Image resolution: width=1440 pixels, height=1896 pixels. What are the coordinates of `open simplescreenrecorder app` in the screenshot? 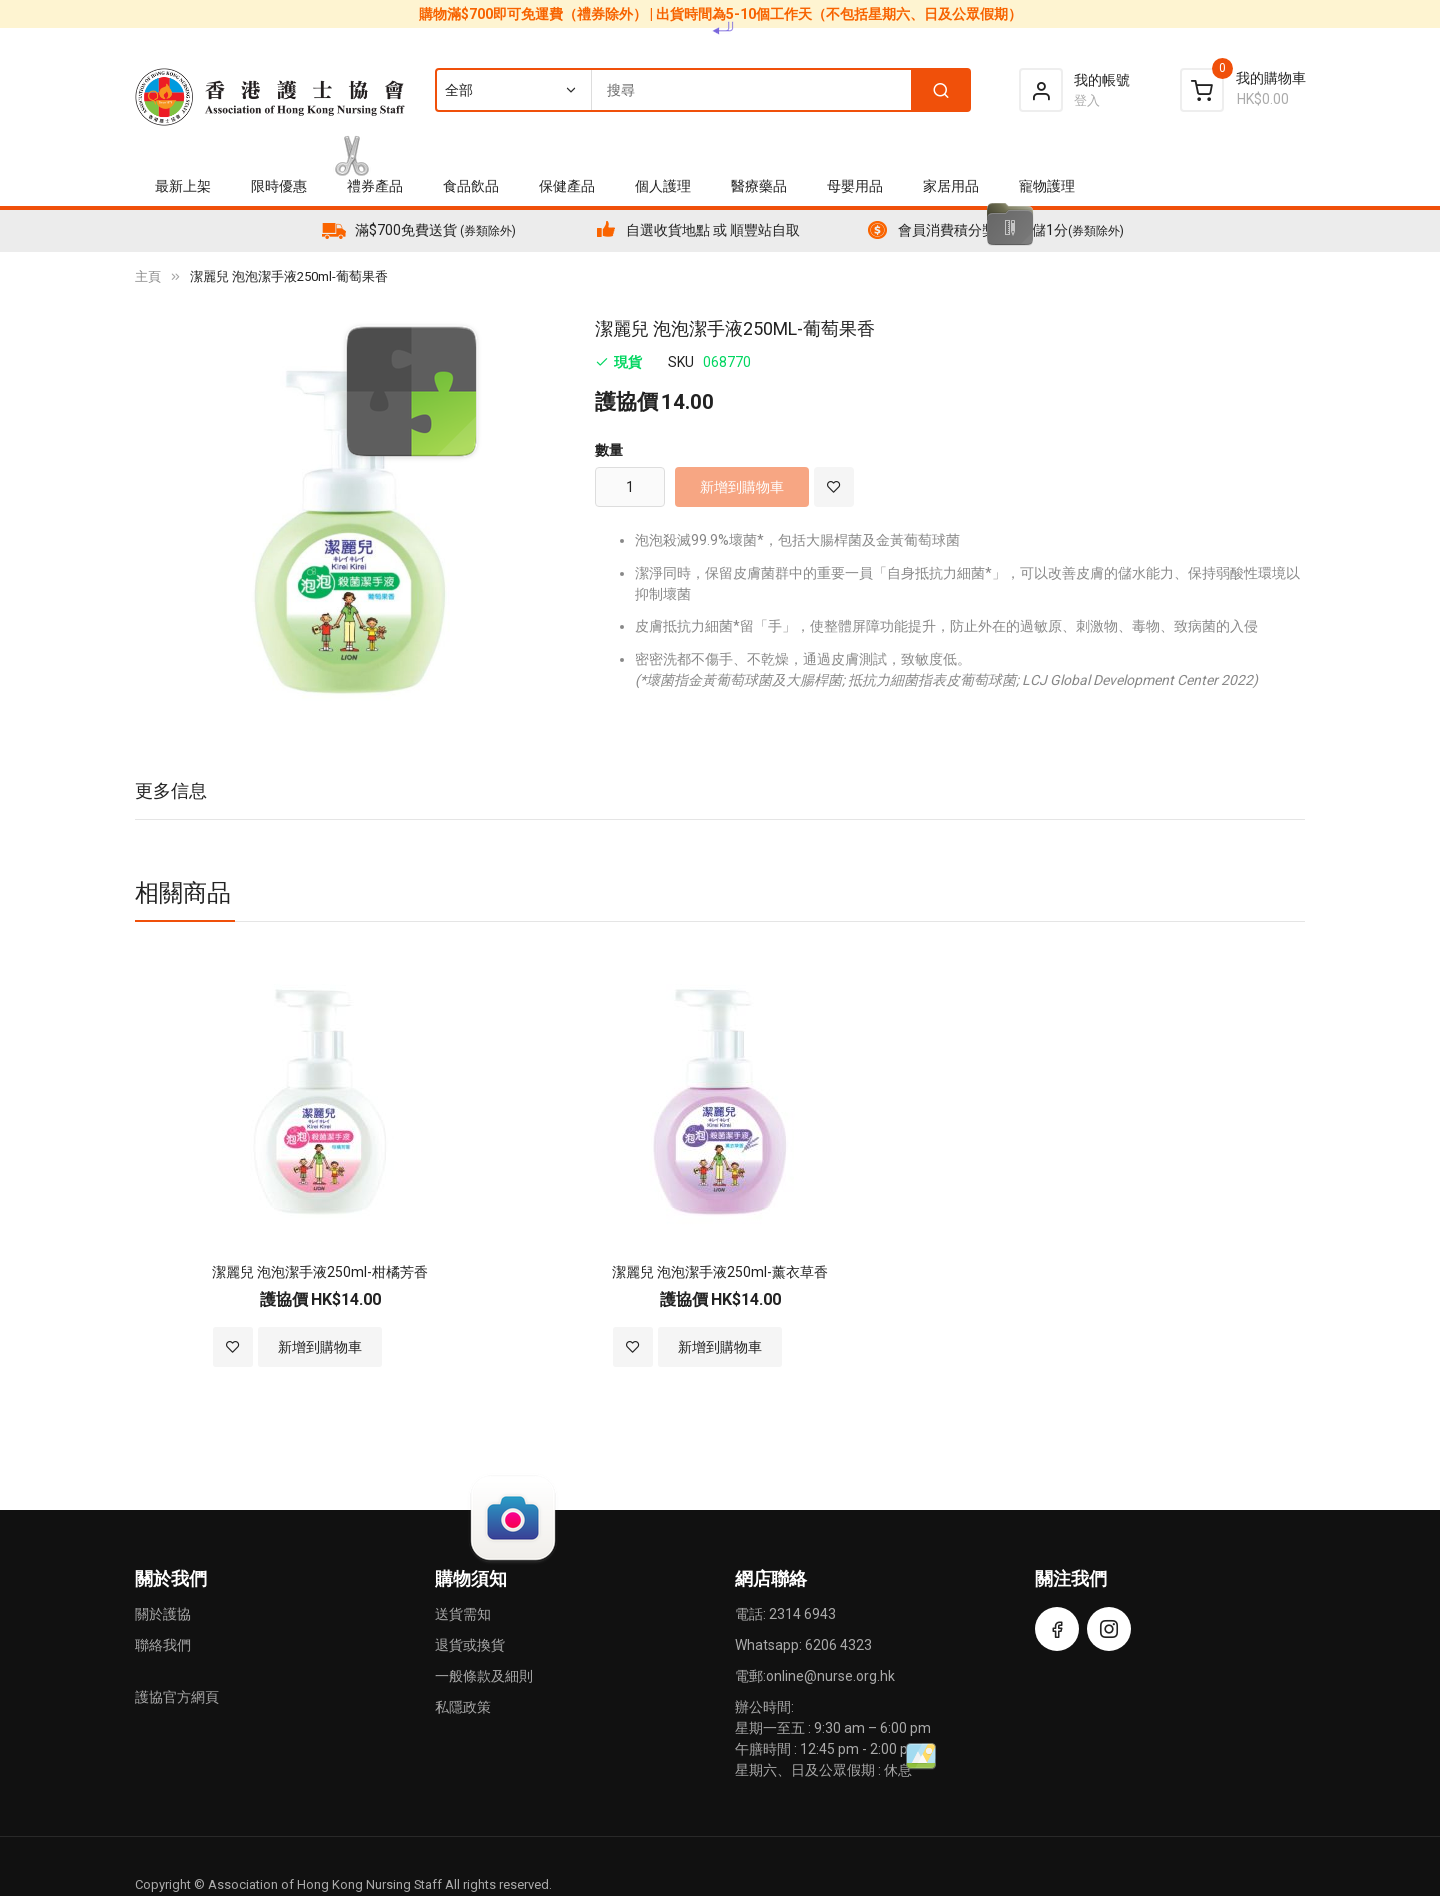 It's located at (513, 1518).